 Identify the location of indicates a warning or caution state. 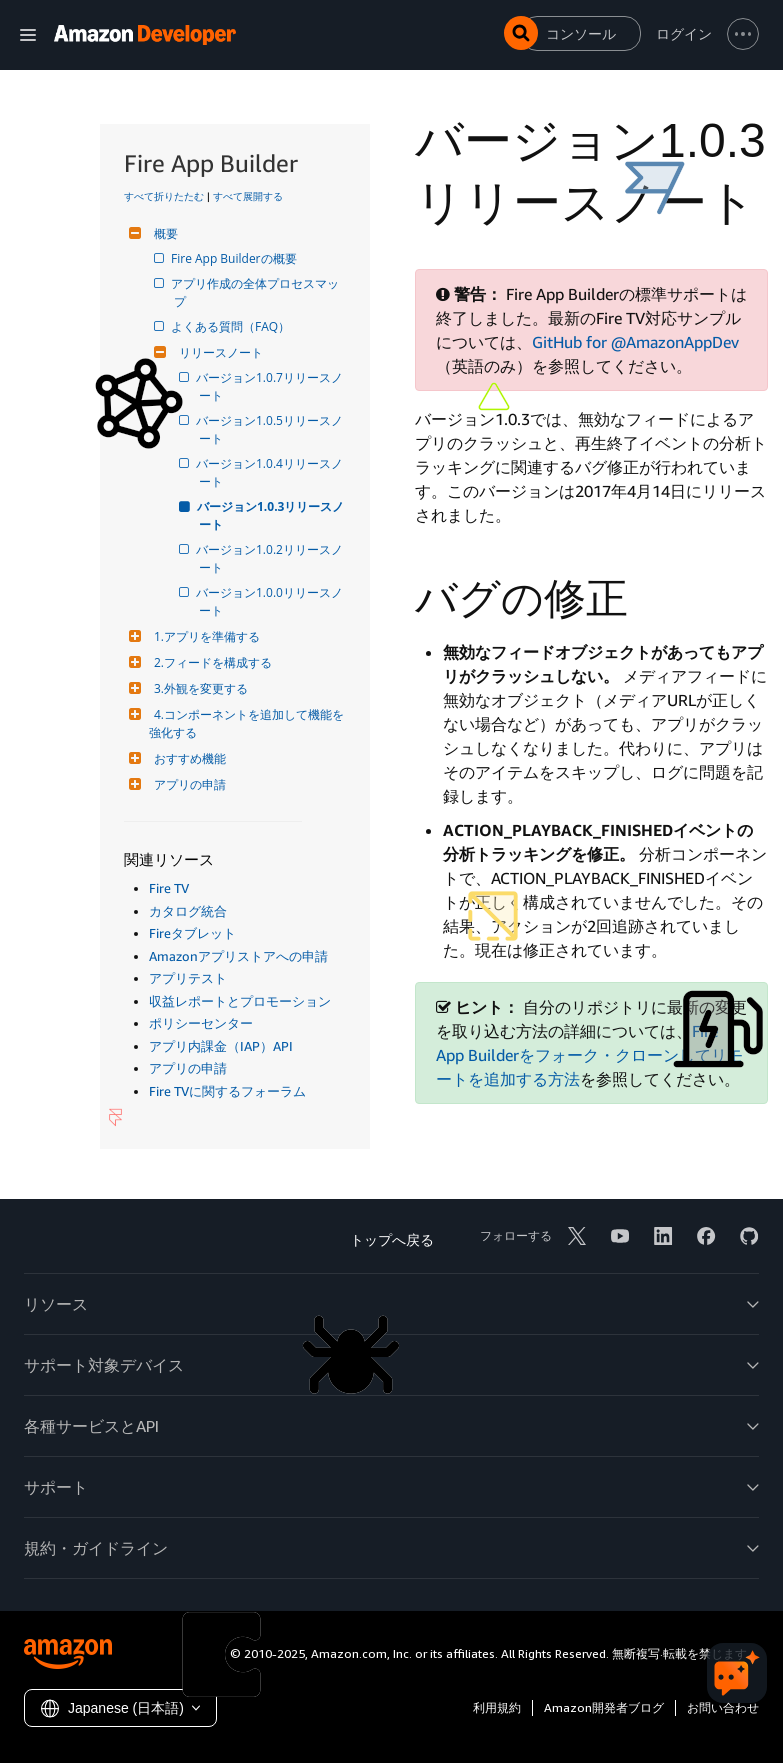
(494, 397).